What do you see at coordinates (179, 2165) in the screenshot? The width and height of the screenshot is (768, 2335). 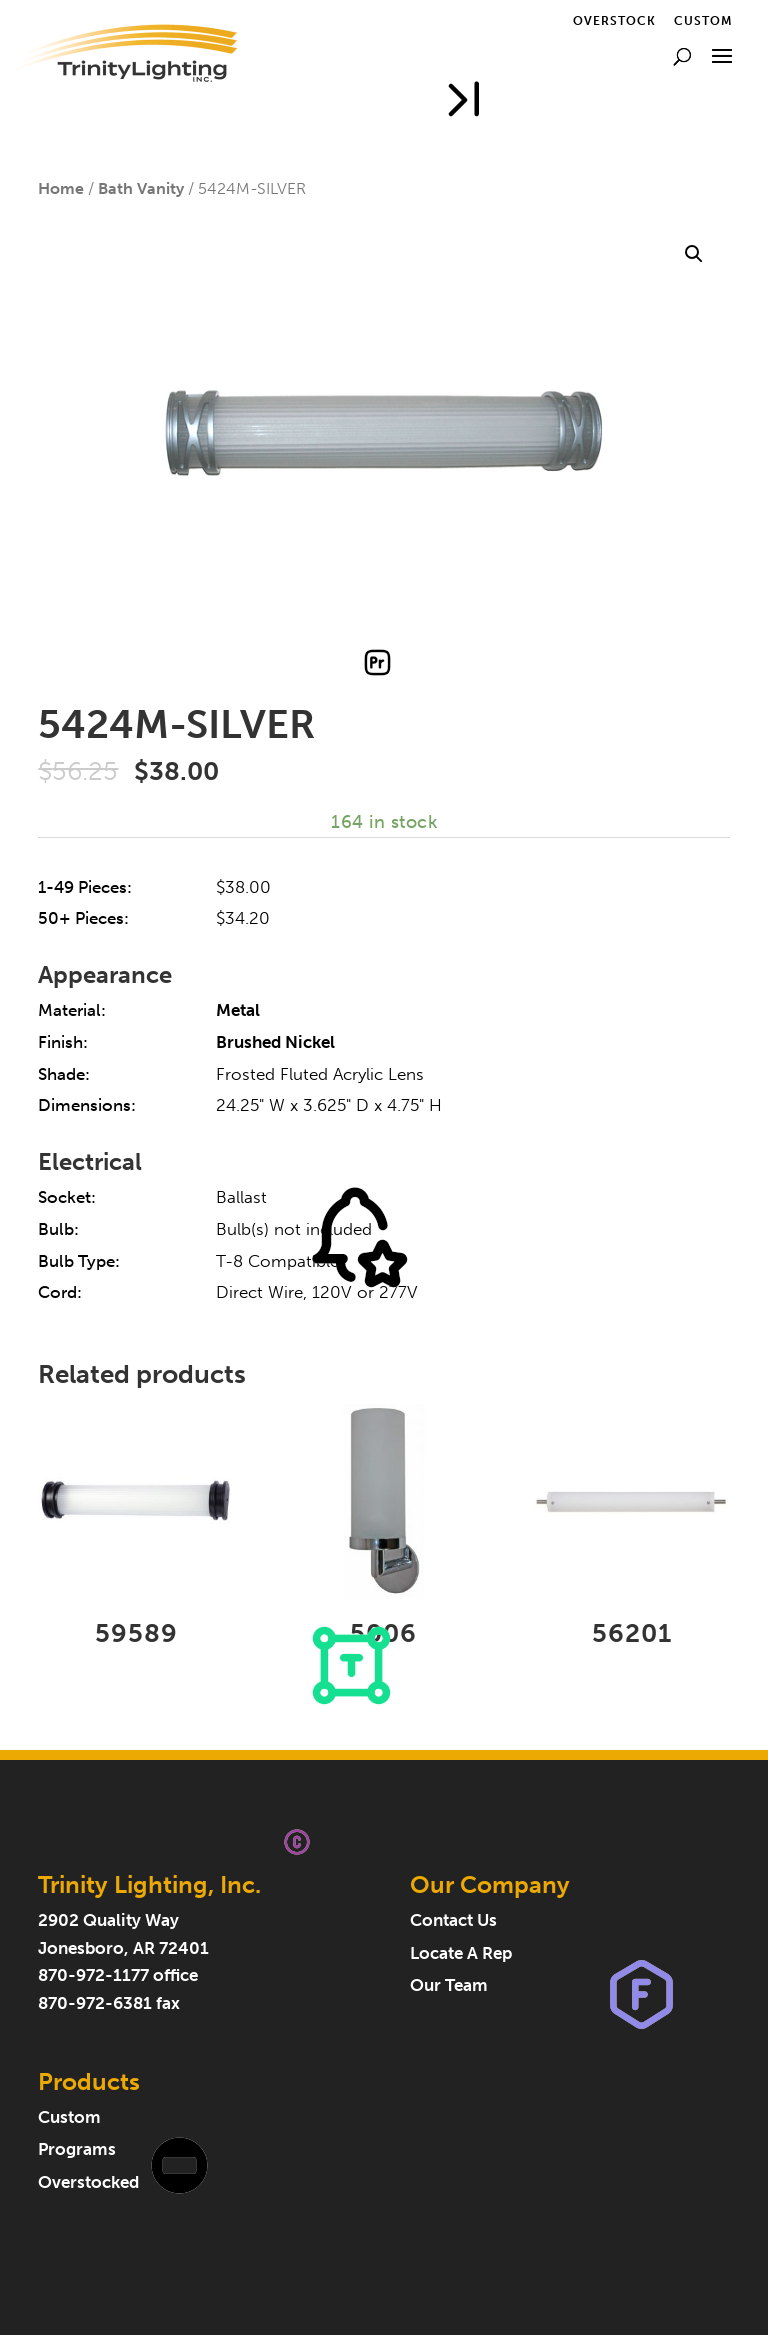 I see `indicates an error or blocked state` at bounding box center [179, 2165].